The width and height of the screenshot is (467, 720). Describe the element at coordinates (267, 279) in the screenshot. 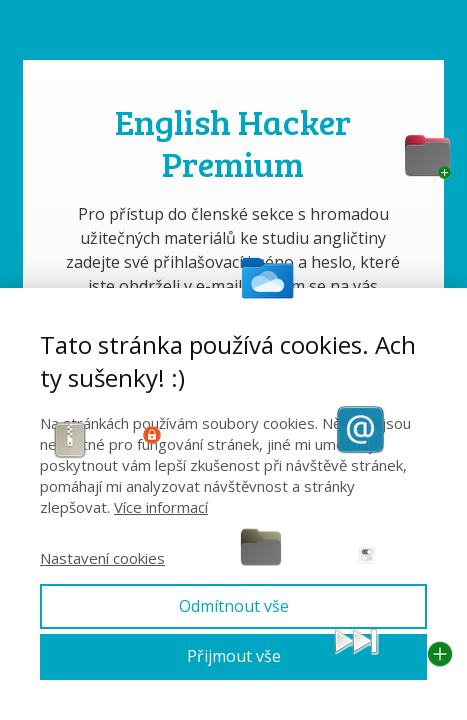

I see `open OneDrive synced folder` at that location.